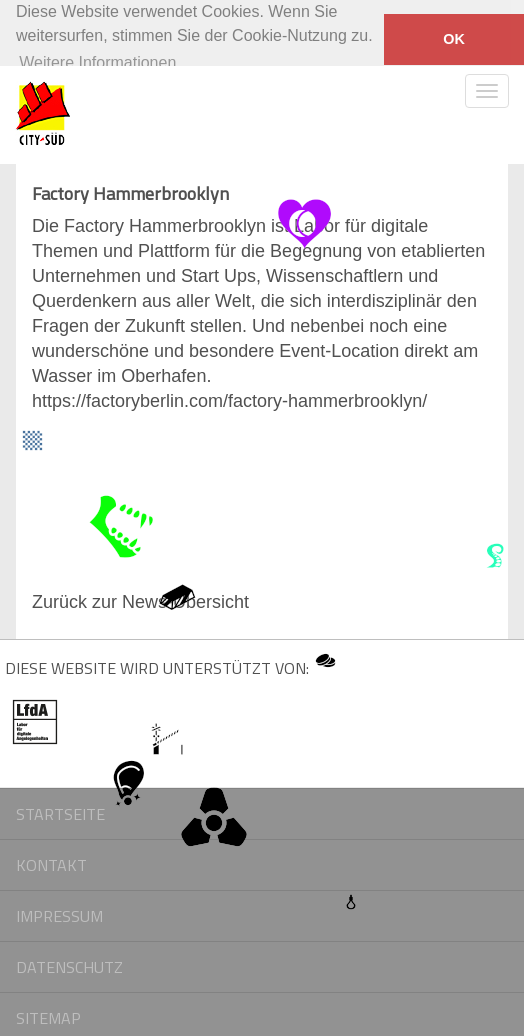 This screenshot has height=1036, width=524. Describe the element at coordinates (128, 784) in the screenshot. I see `browse jewelry or accessories` at that location.